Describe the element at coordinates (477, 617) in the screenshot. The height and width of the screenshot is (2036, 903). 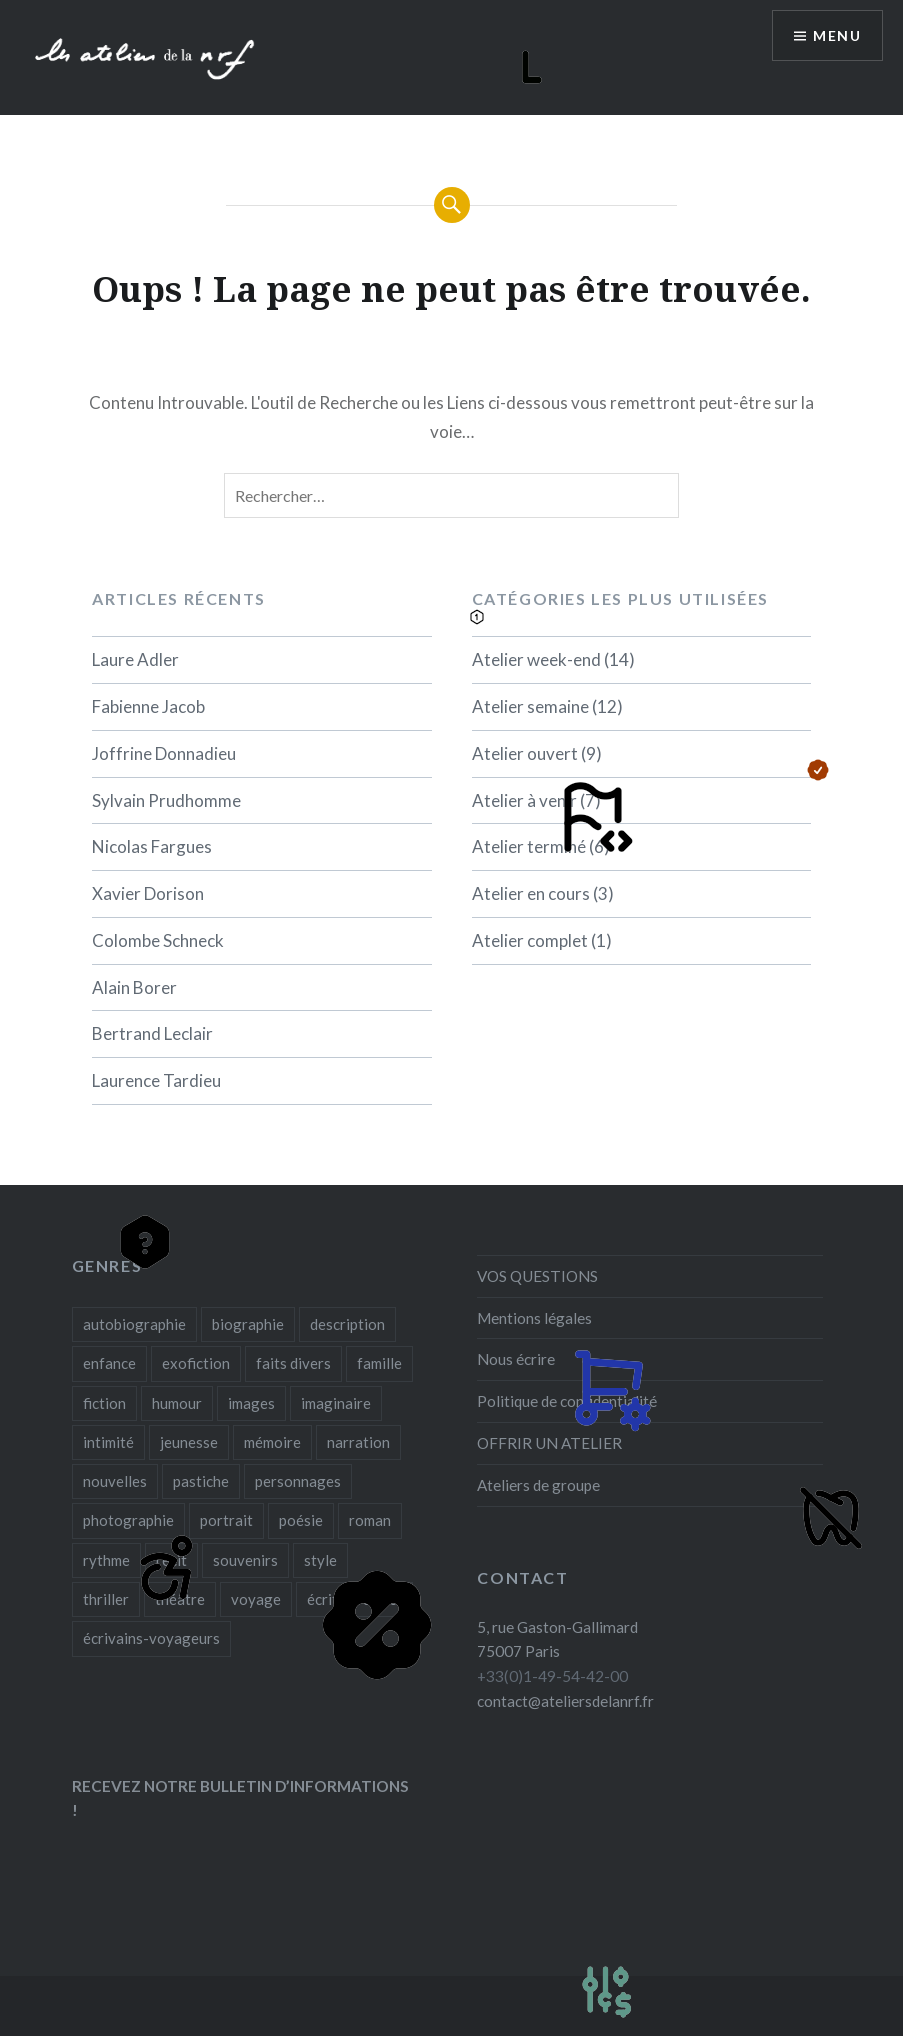
I see `indicates step one in a multi-step process` at that location.